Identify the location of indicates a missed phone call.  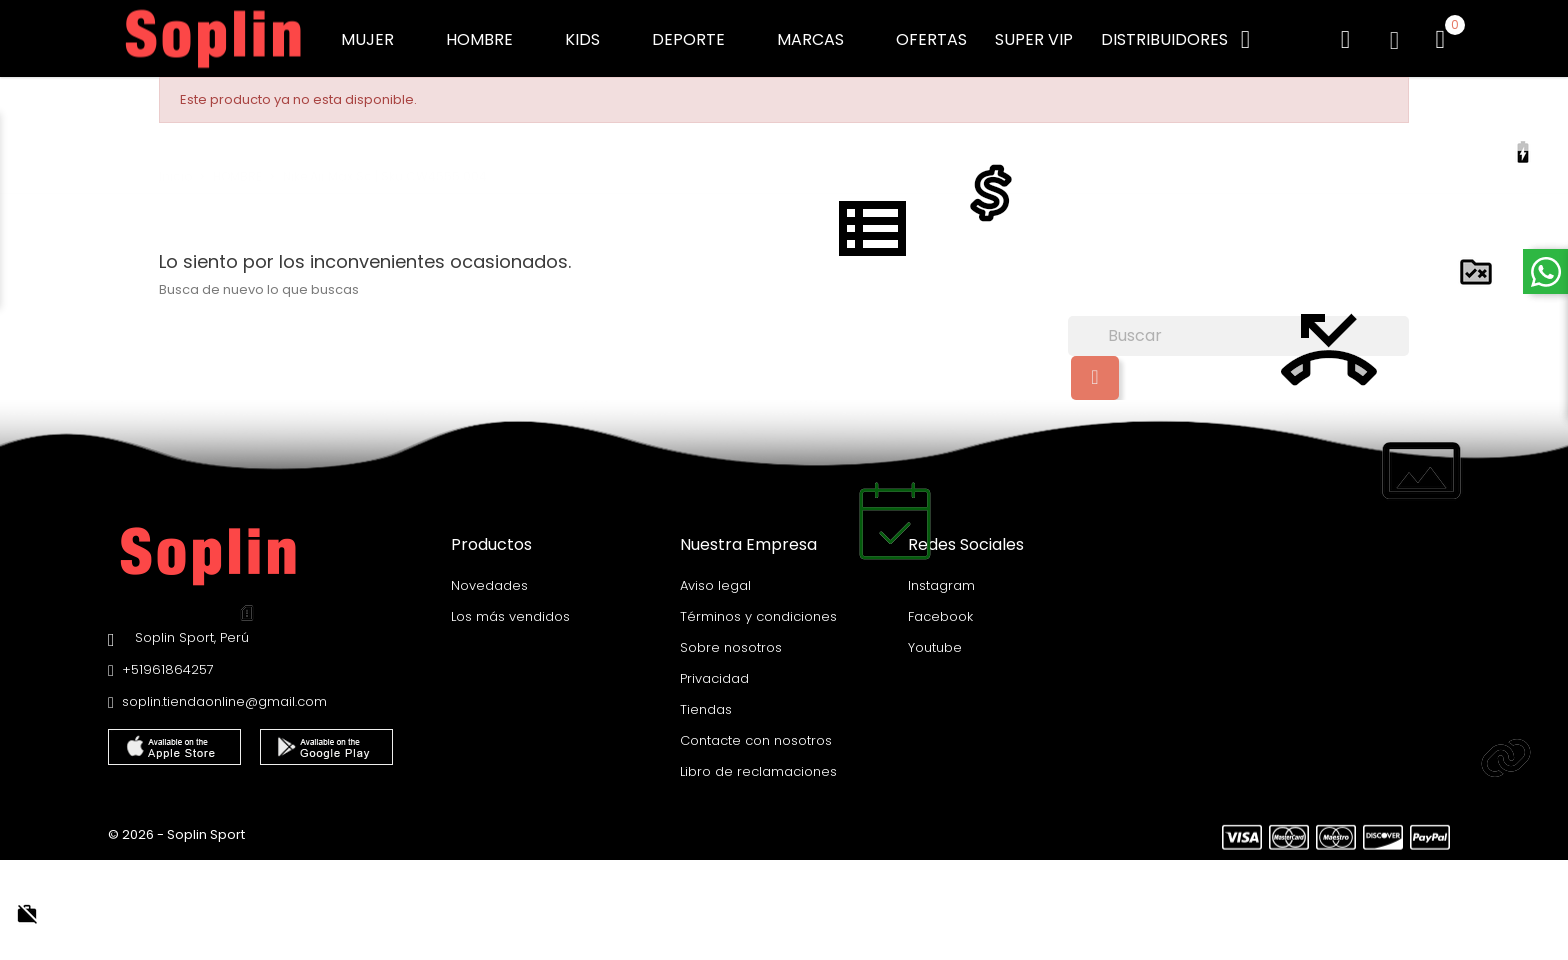
(1329, 350).